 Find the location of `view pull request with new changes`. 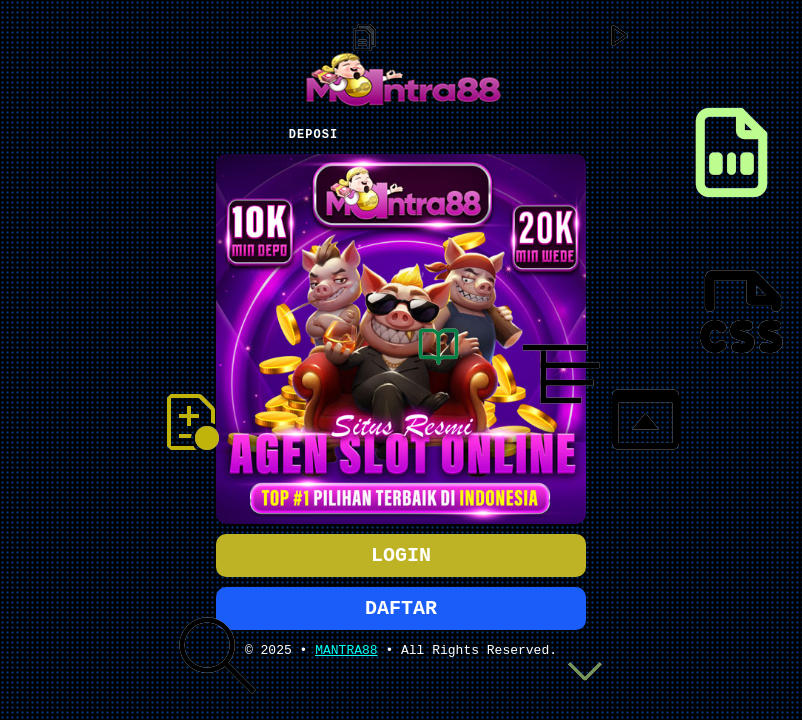

view pull request with new changes is located at coordinates (191, 422).